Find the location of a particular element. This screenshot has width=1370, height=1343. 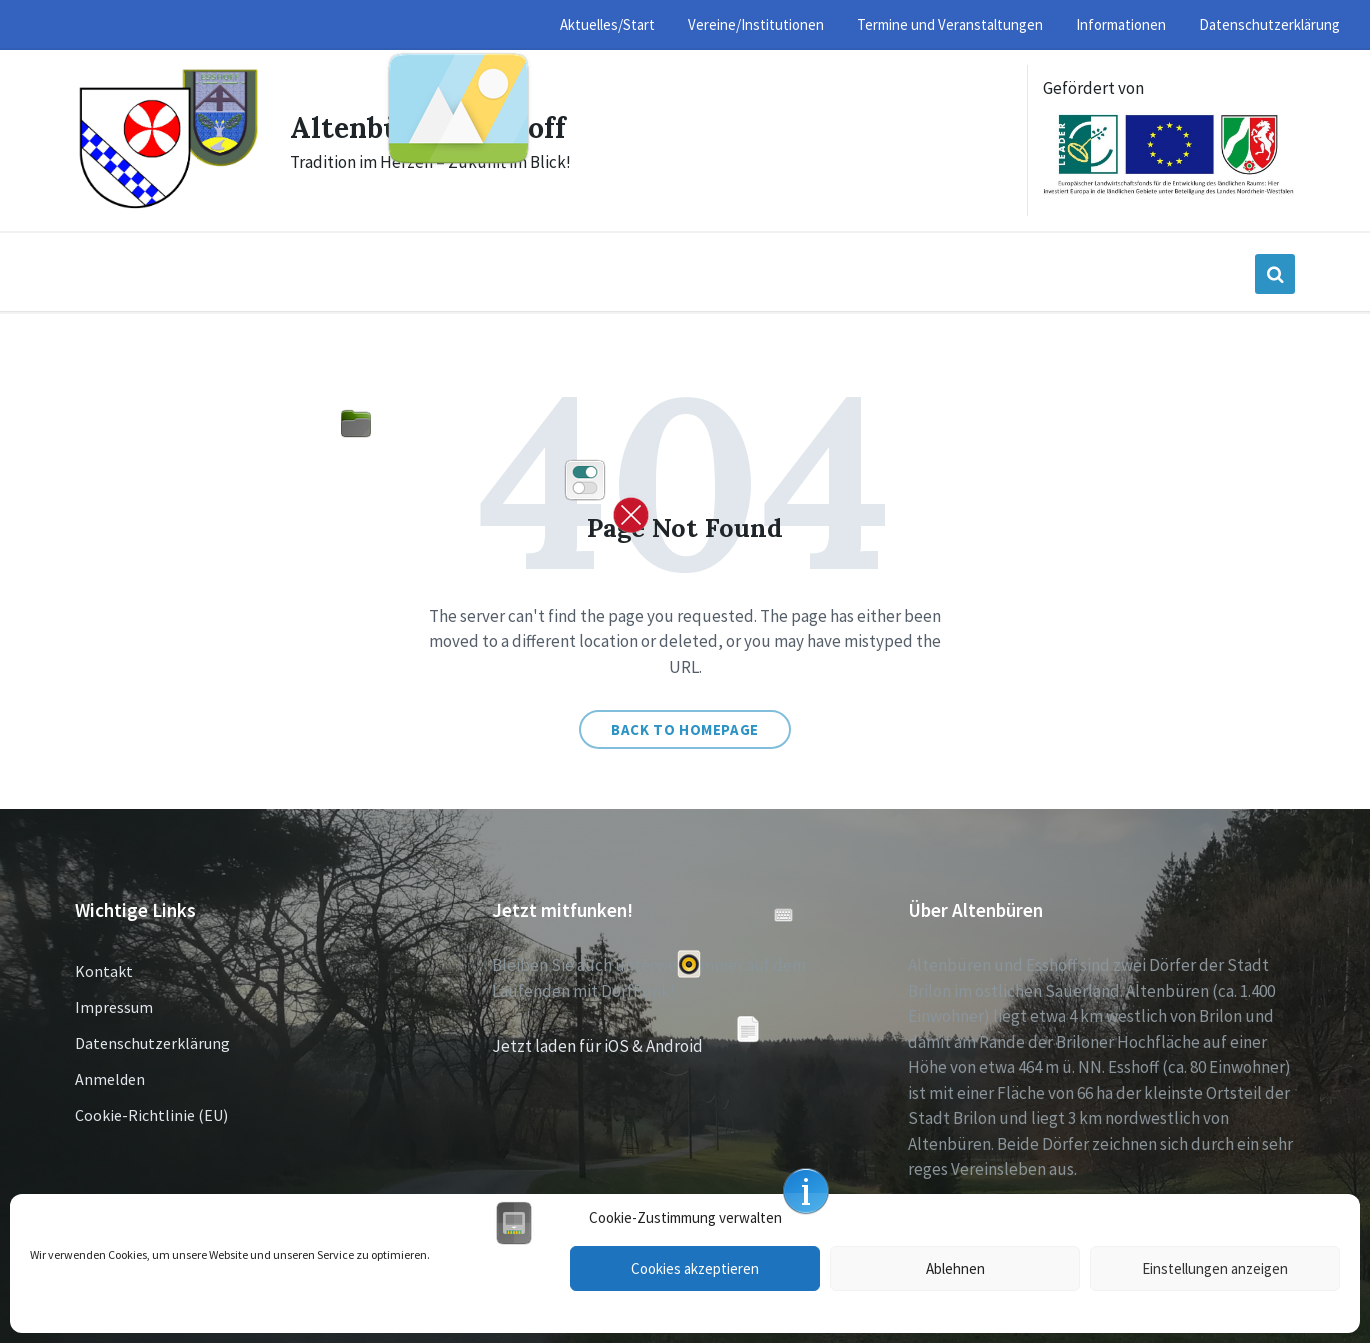

nintendo 64 game ROM file is located at coordinates (514, 1223).